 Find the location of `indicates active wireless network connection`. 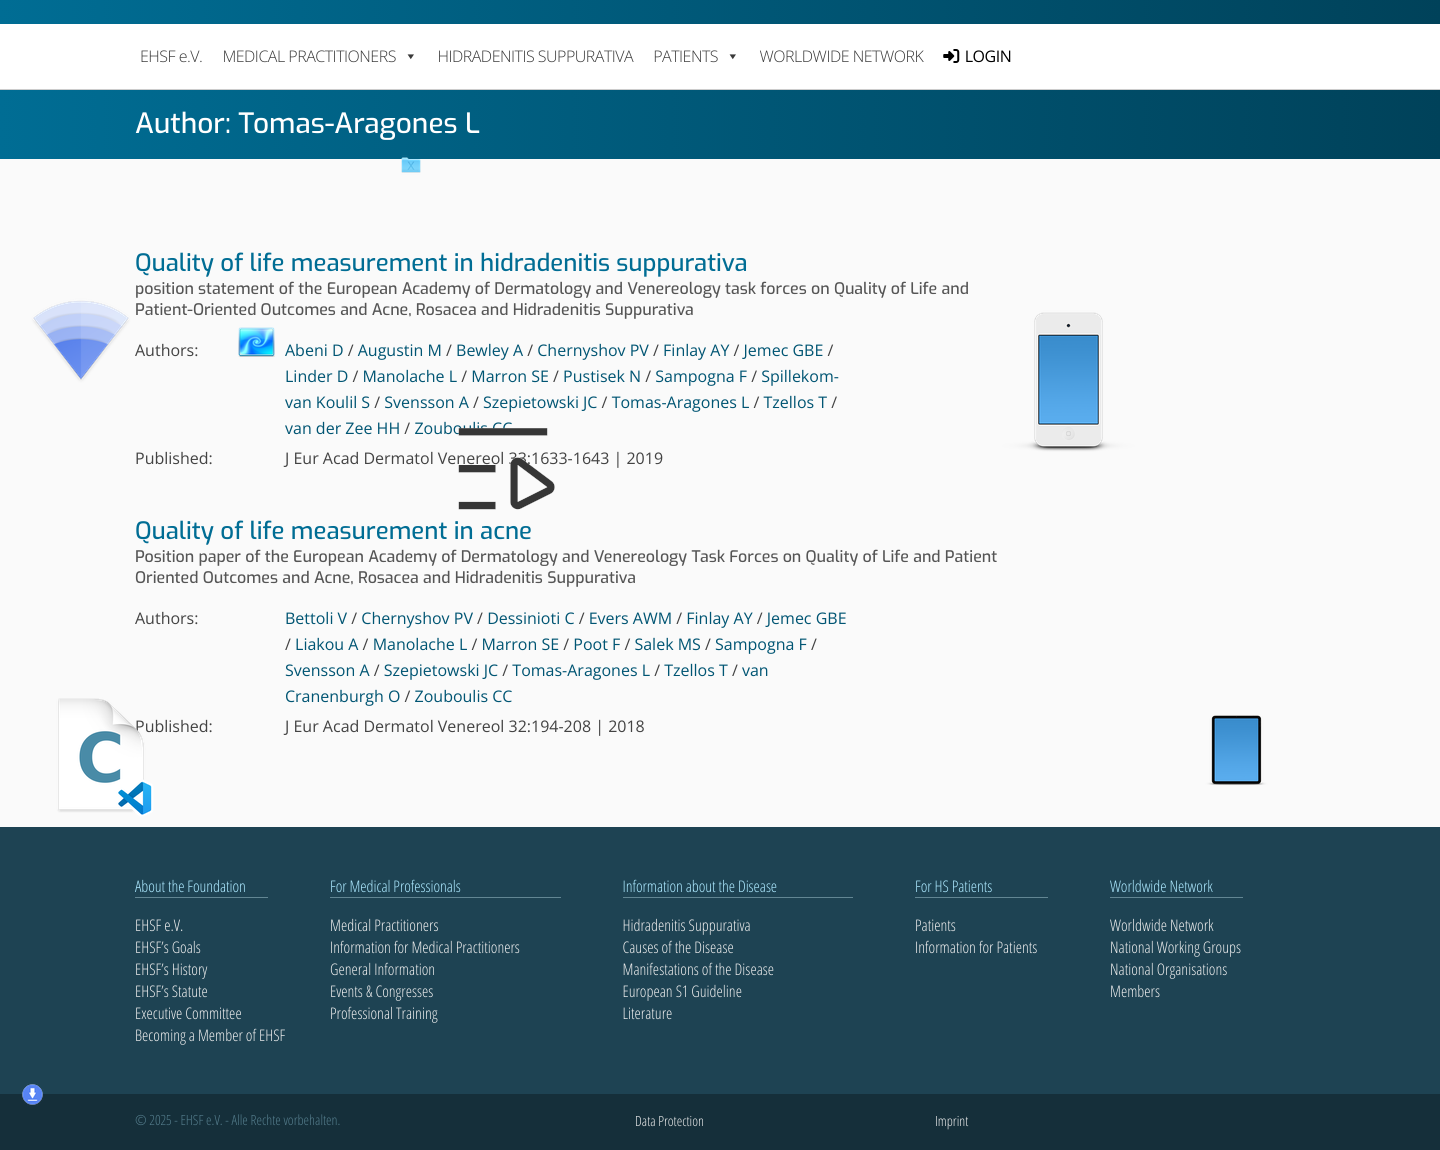

indicates active wireless network connection is located at coordinates (81, 340).